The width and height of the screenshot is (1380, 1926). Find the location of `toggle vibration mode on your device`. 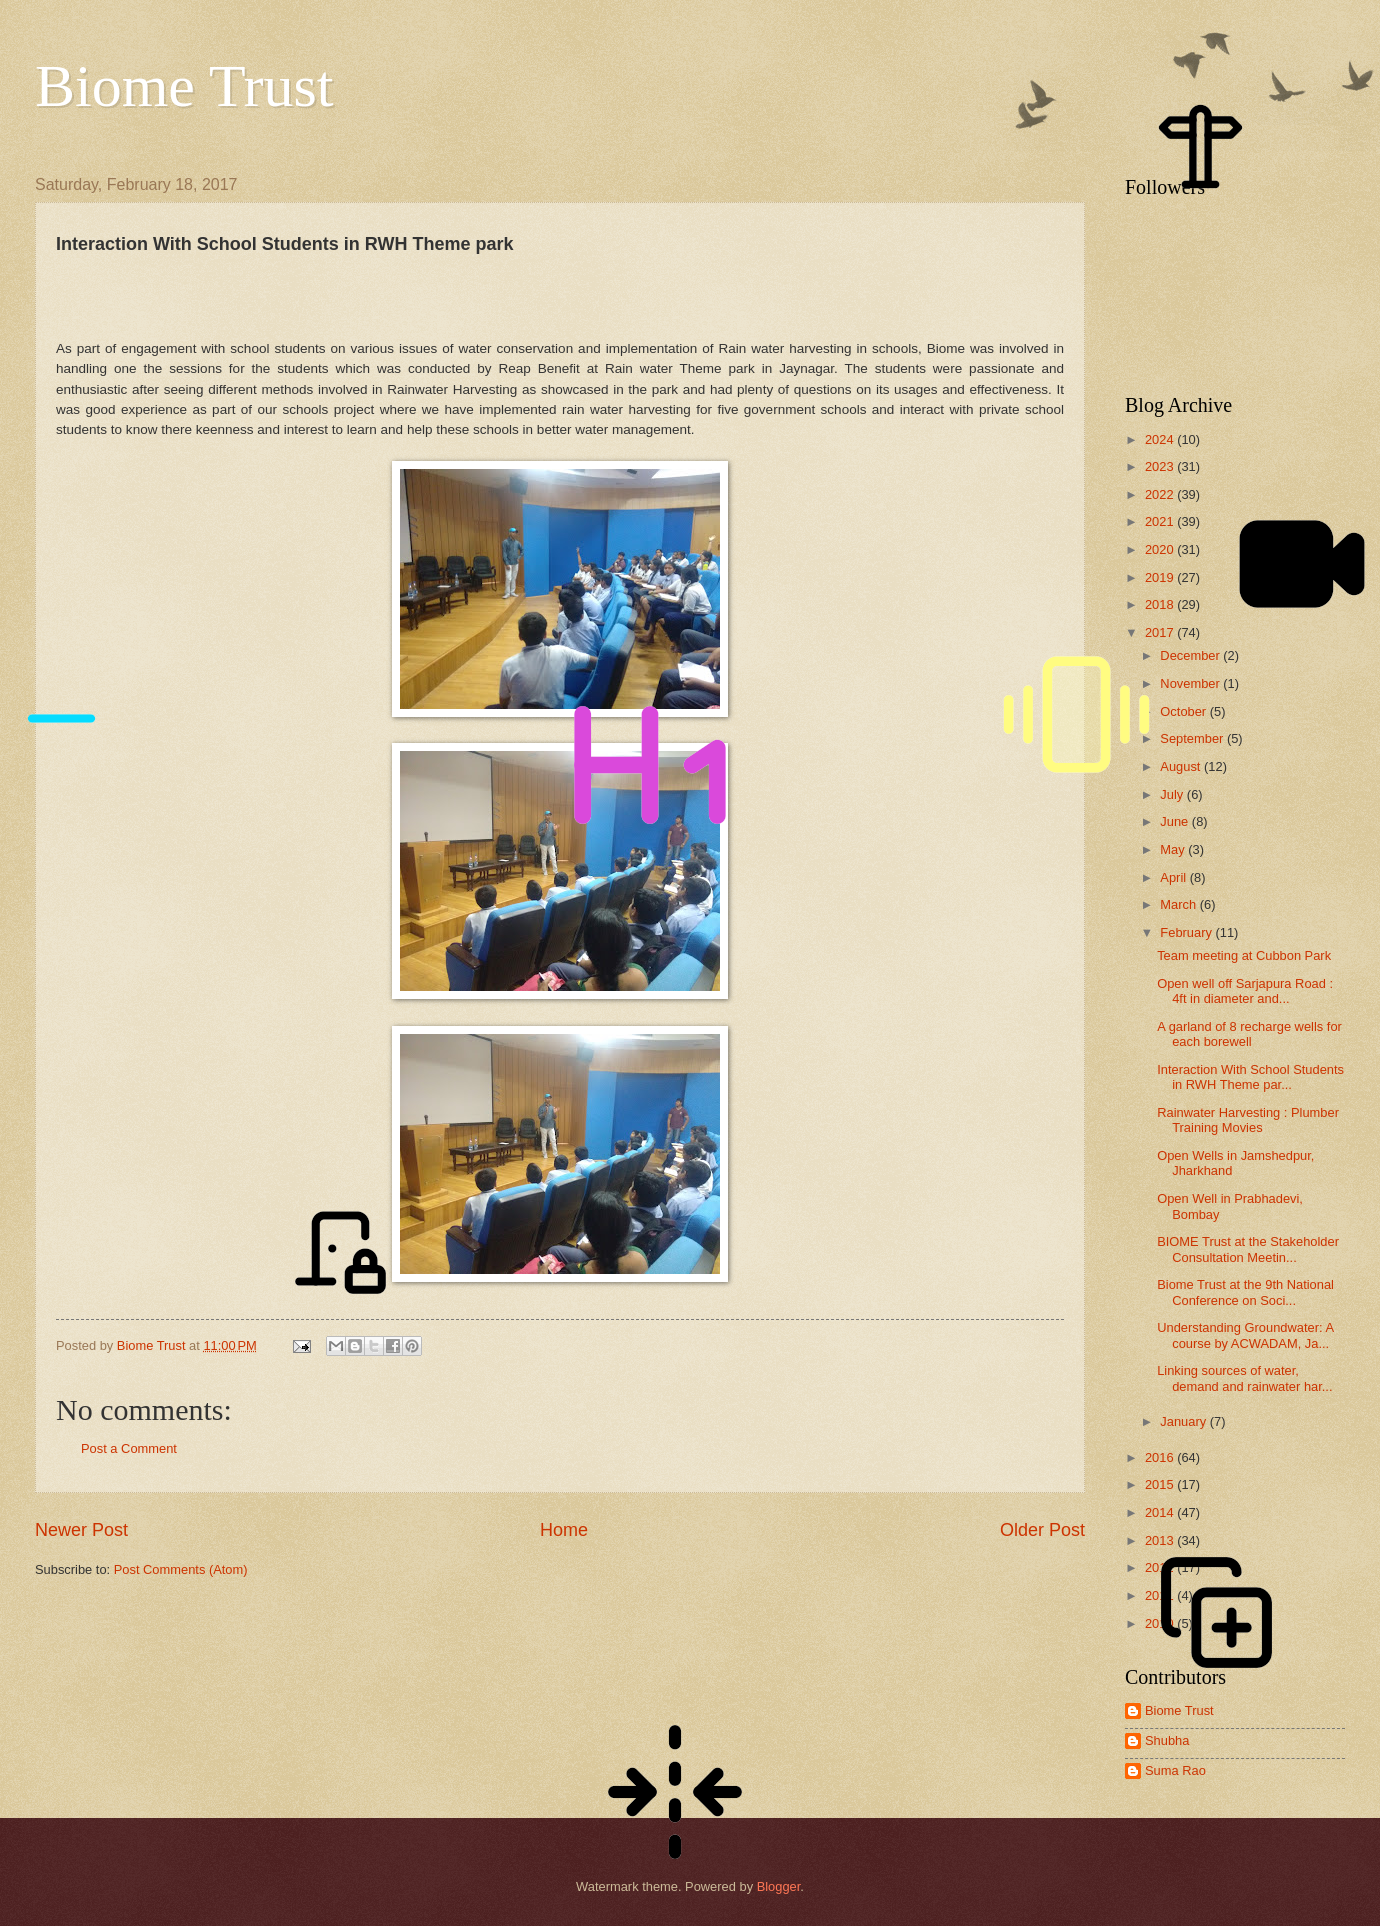

toggle vibration mode on your device is located at coordinates (1076, 714).